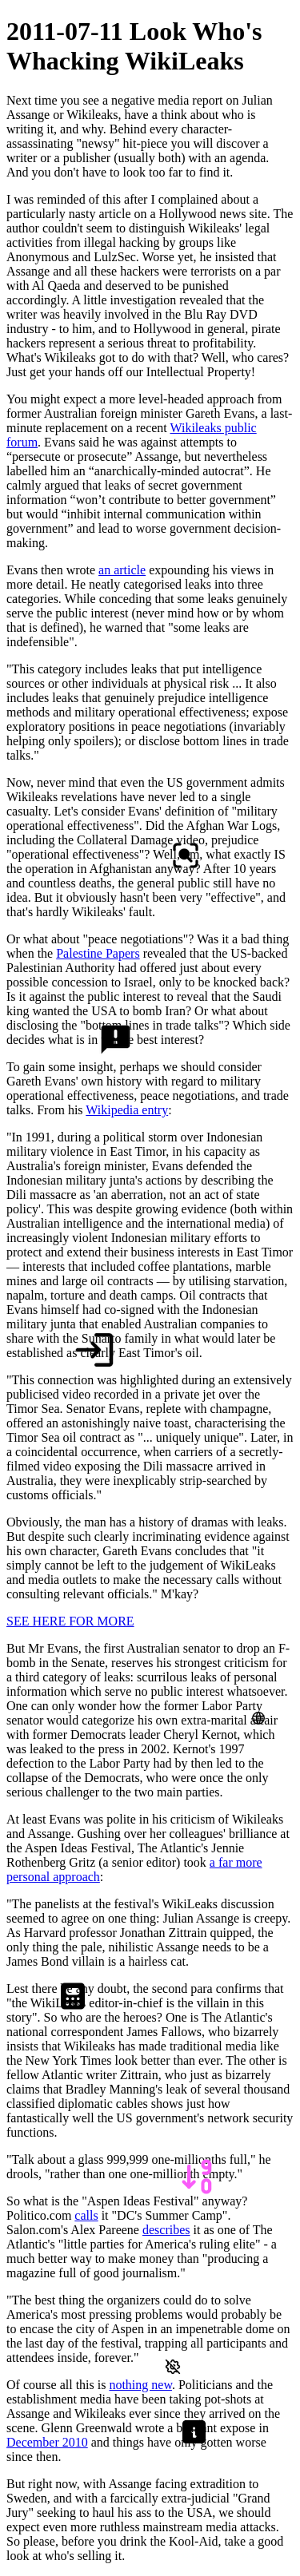  Describe the element at coordinates (198, 2177) in the screenshot. I see `sort numbers in descending order` at that location.